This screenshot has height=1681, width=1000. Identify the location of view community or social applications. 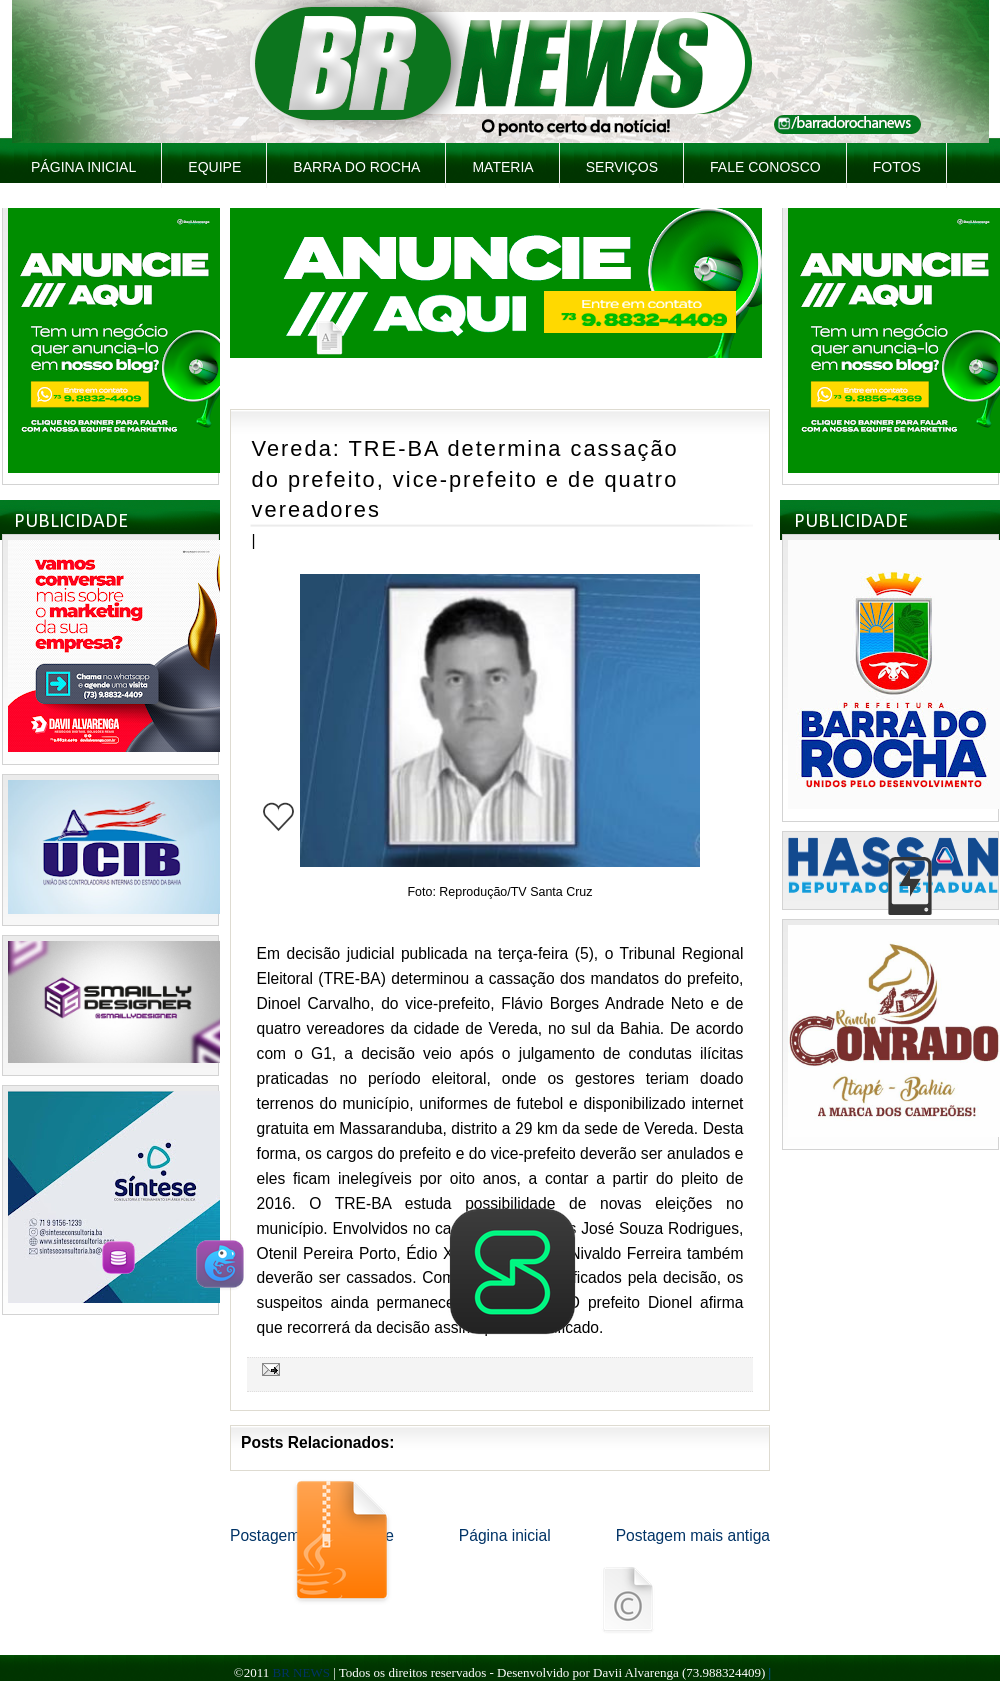
(278, 816).